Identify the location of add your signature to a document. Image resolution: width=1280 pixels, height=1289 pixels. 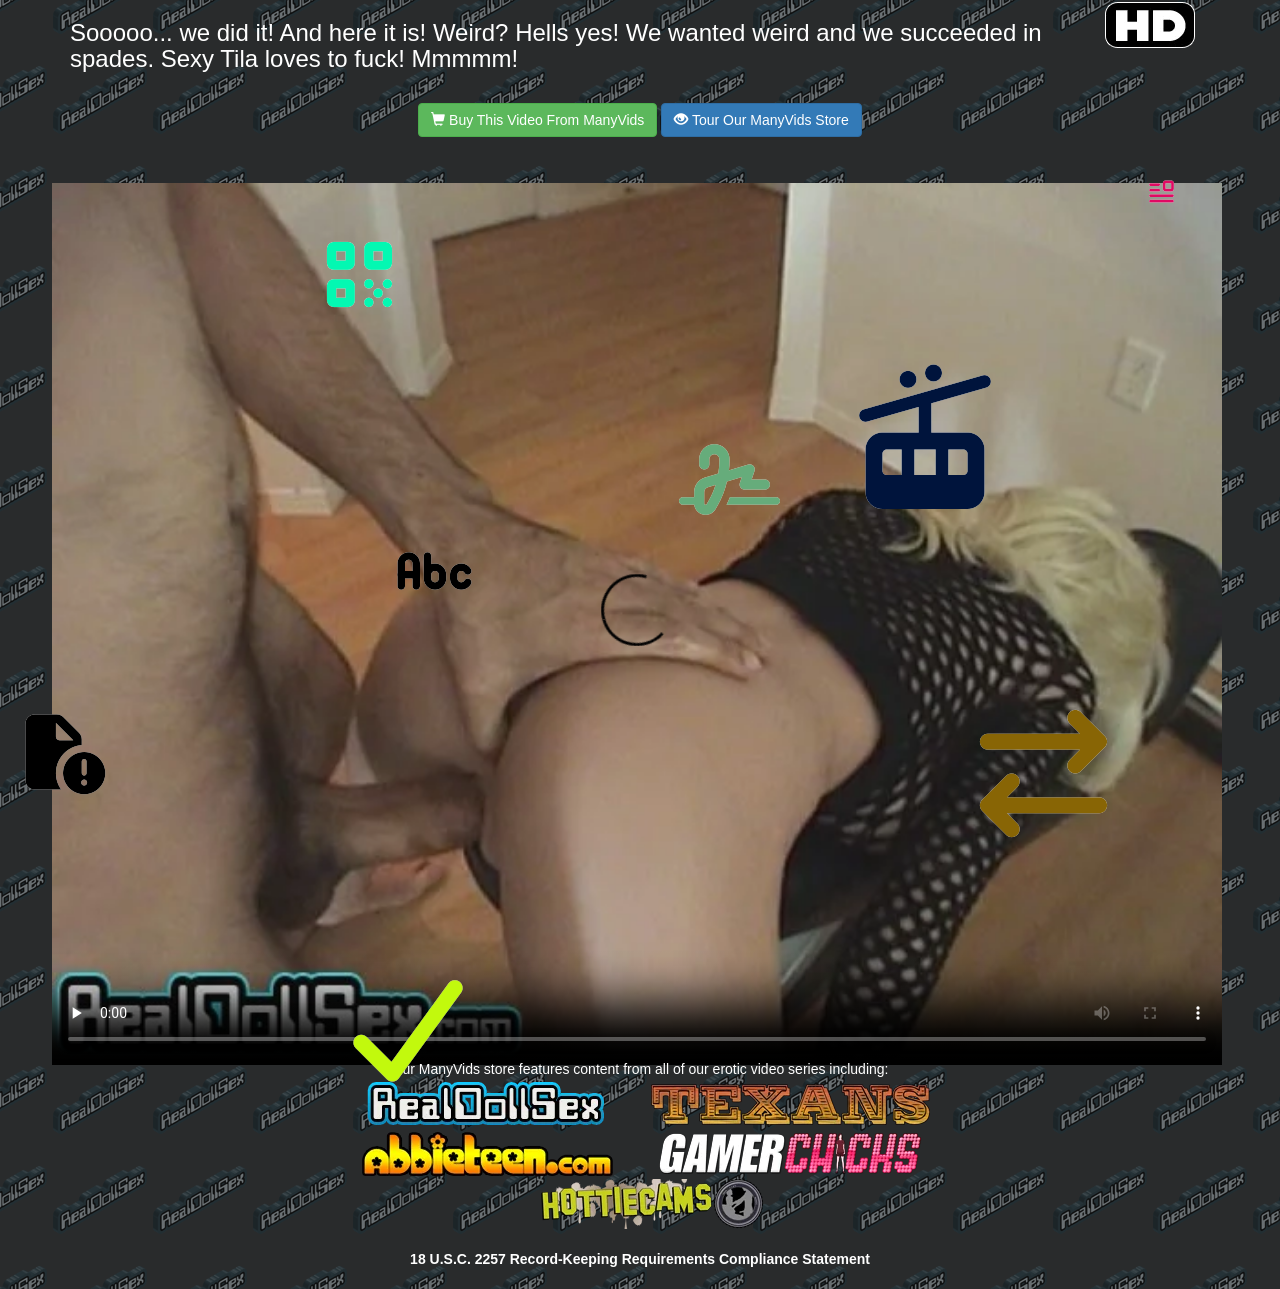
(729, 479).